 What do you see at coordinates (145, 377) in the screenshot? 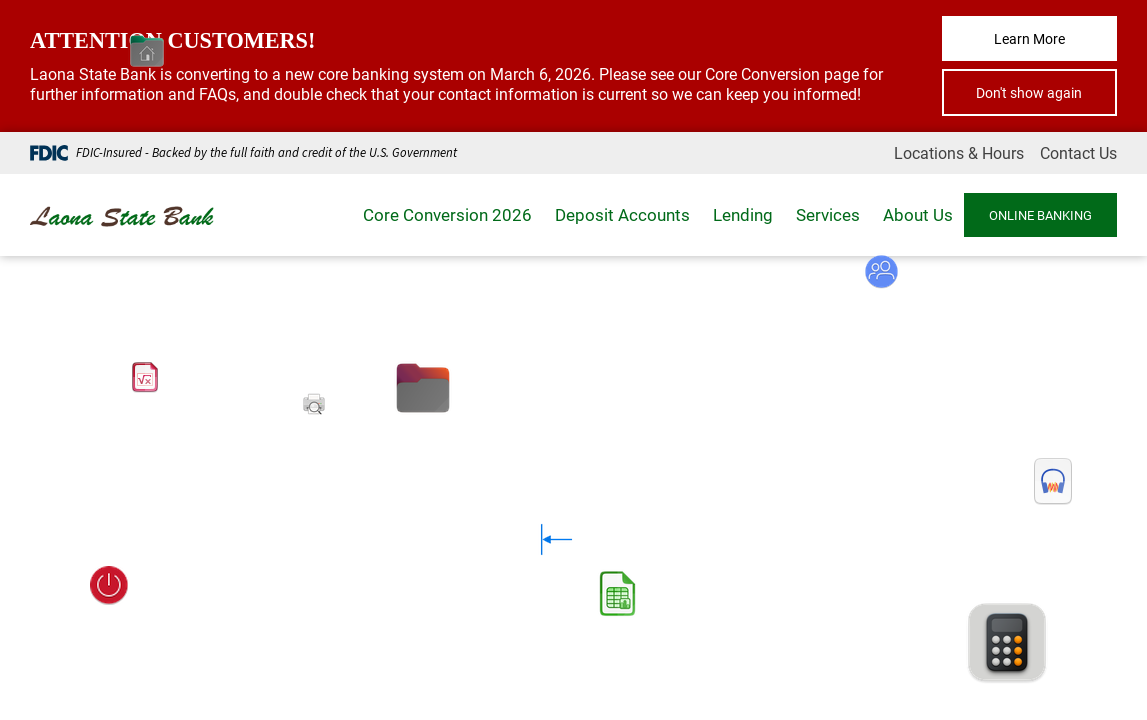
I see `libreoffice math formula file` at bounding box center [145, 377].